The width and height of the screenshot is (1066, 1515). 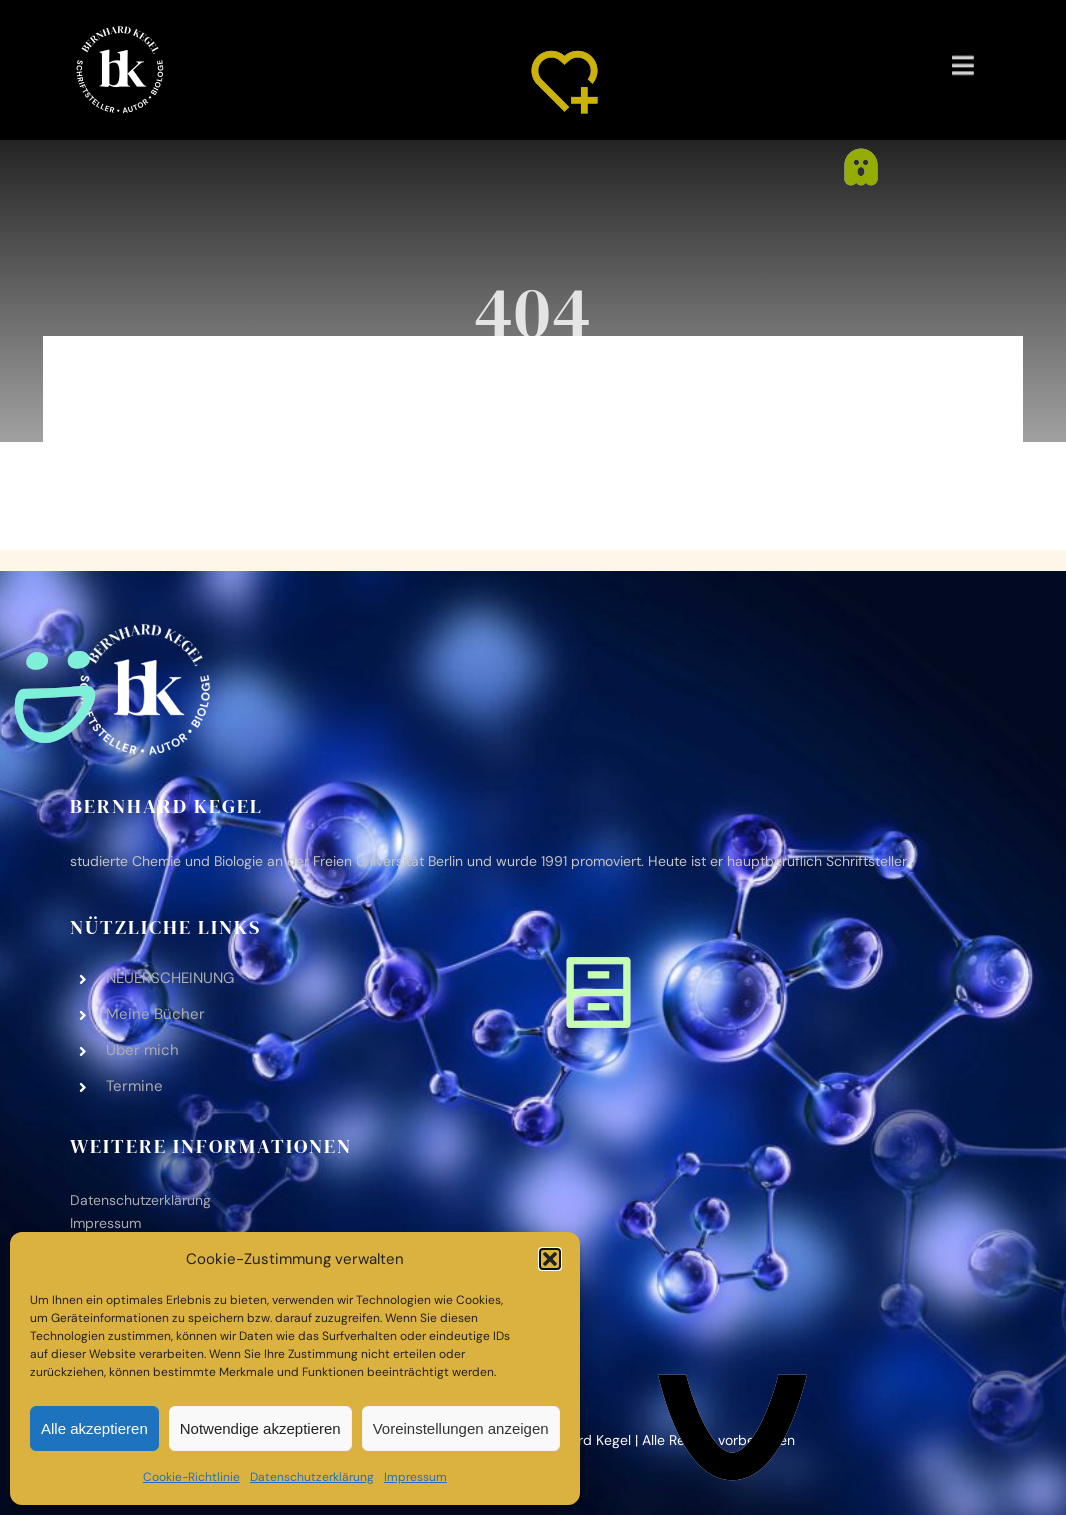 I want to click on ghost mode or incognito status indicator, so click(x=861, y=167).